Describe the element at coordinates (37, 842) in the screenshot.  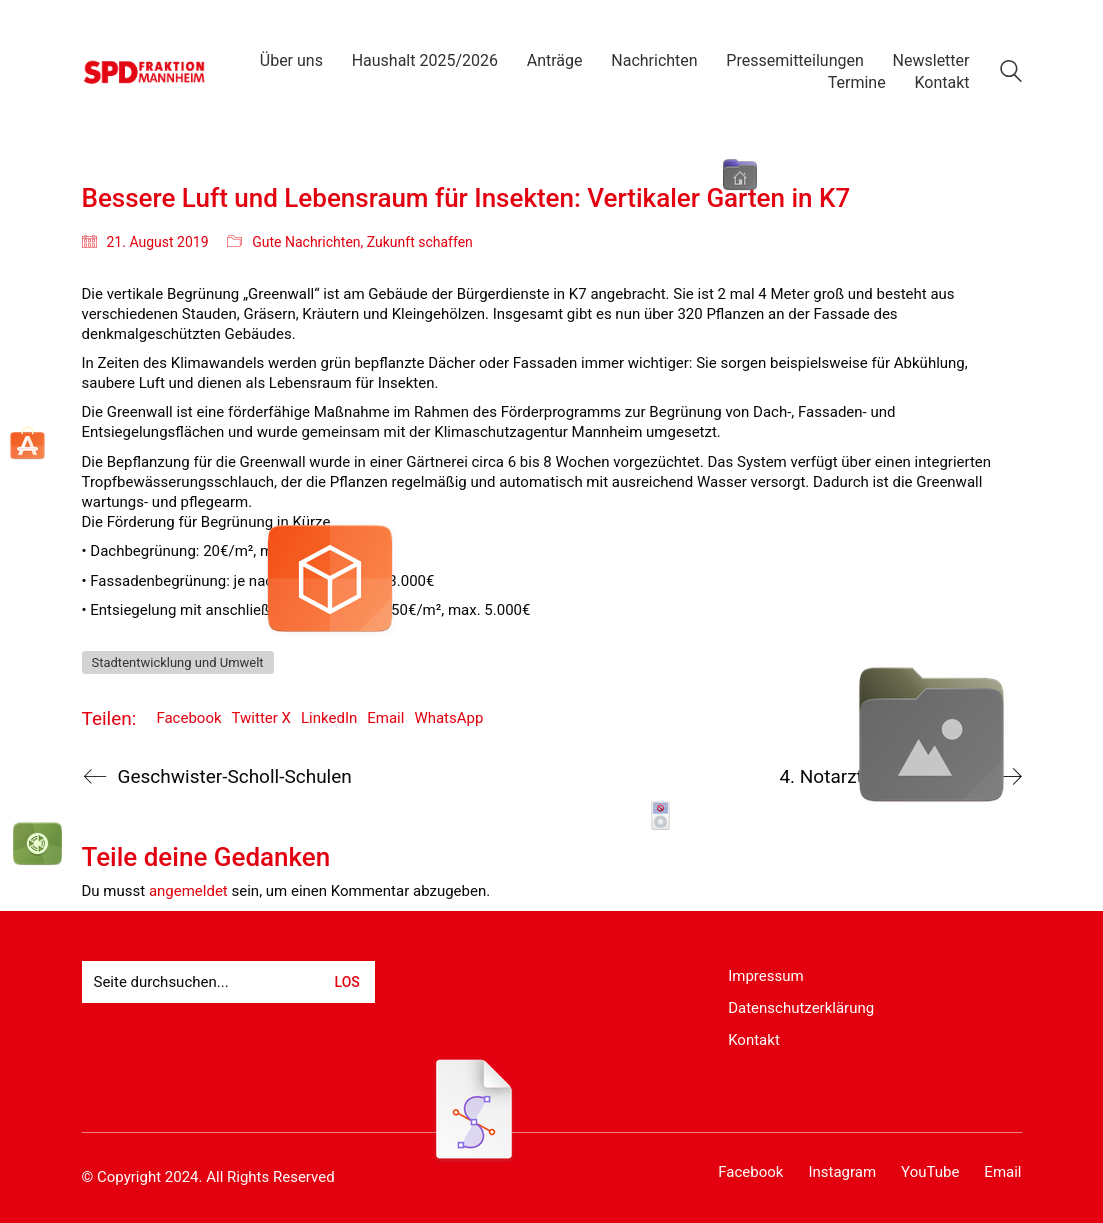
I see `access the desktop folder` at that location.